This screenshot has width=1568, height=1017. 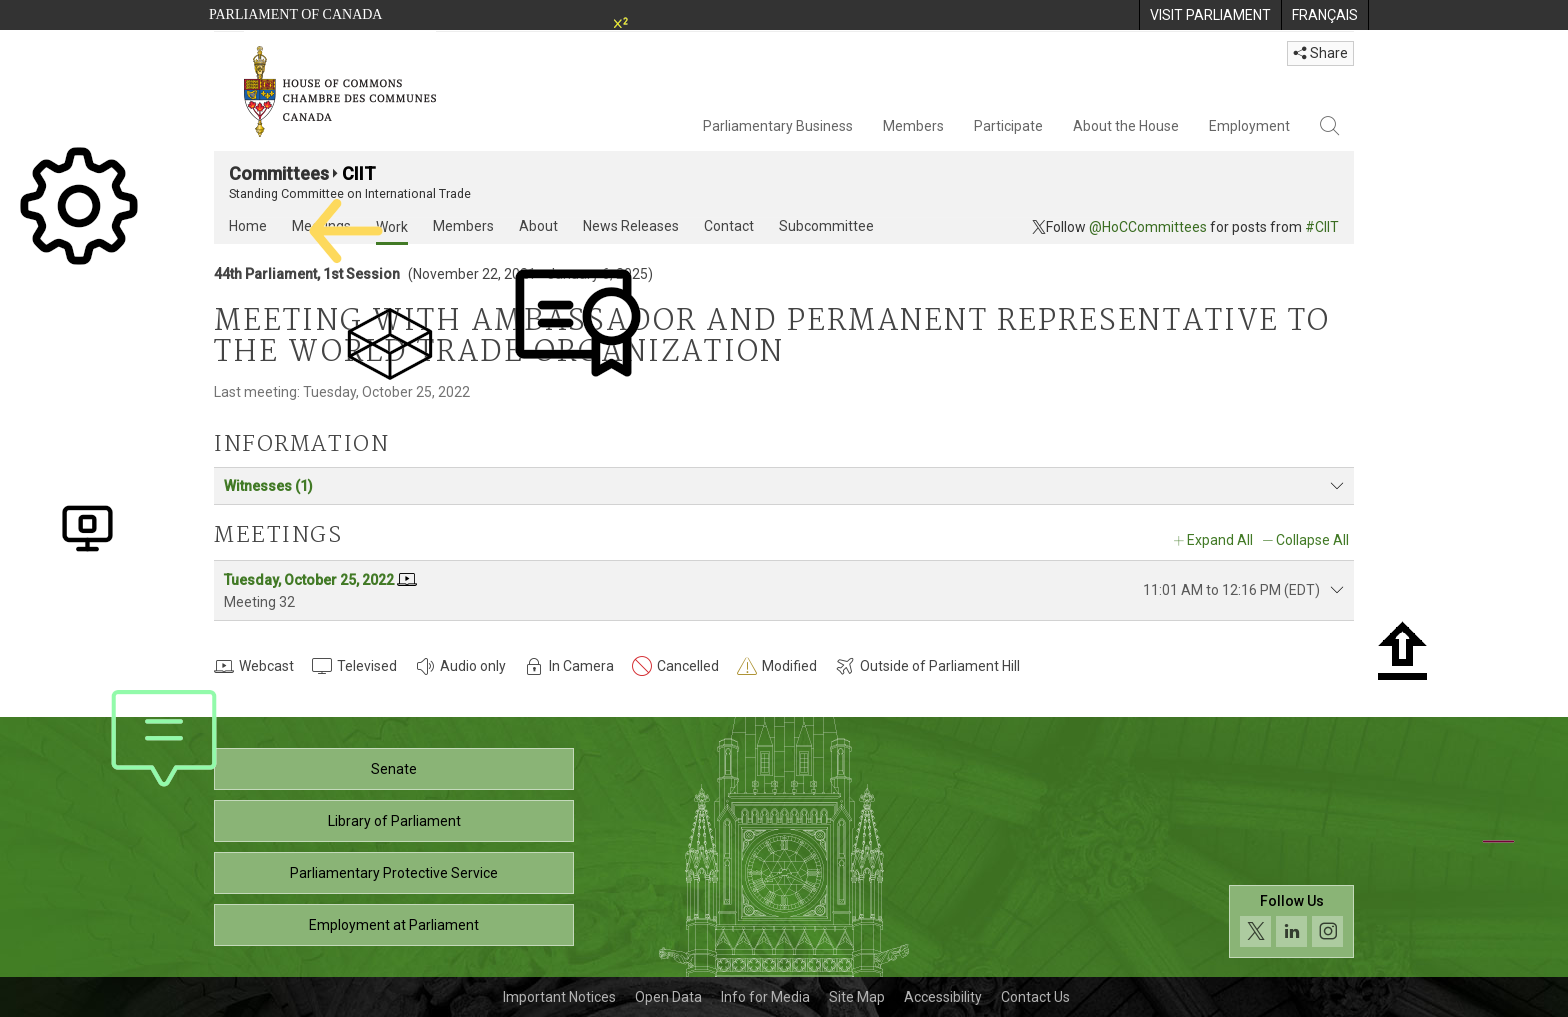 I want to click on stop screen recording or presentation, so click(x=87, y=528).